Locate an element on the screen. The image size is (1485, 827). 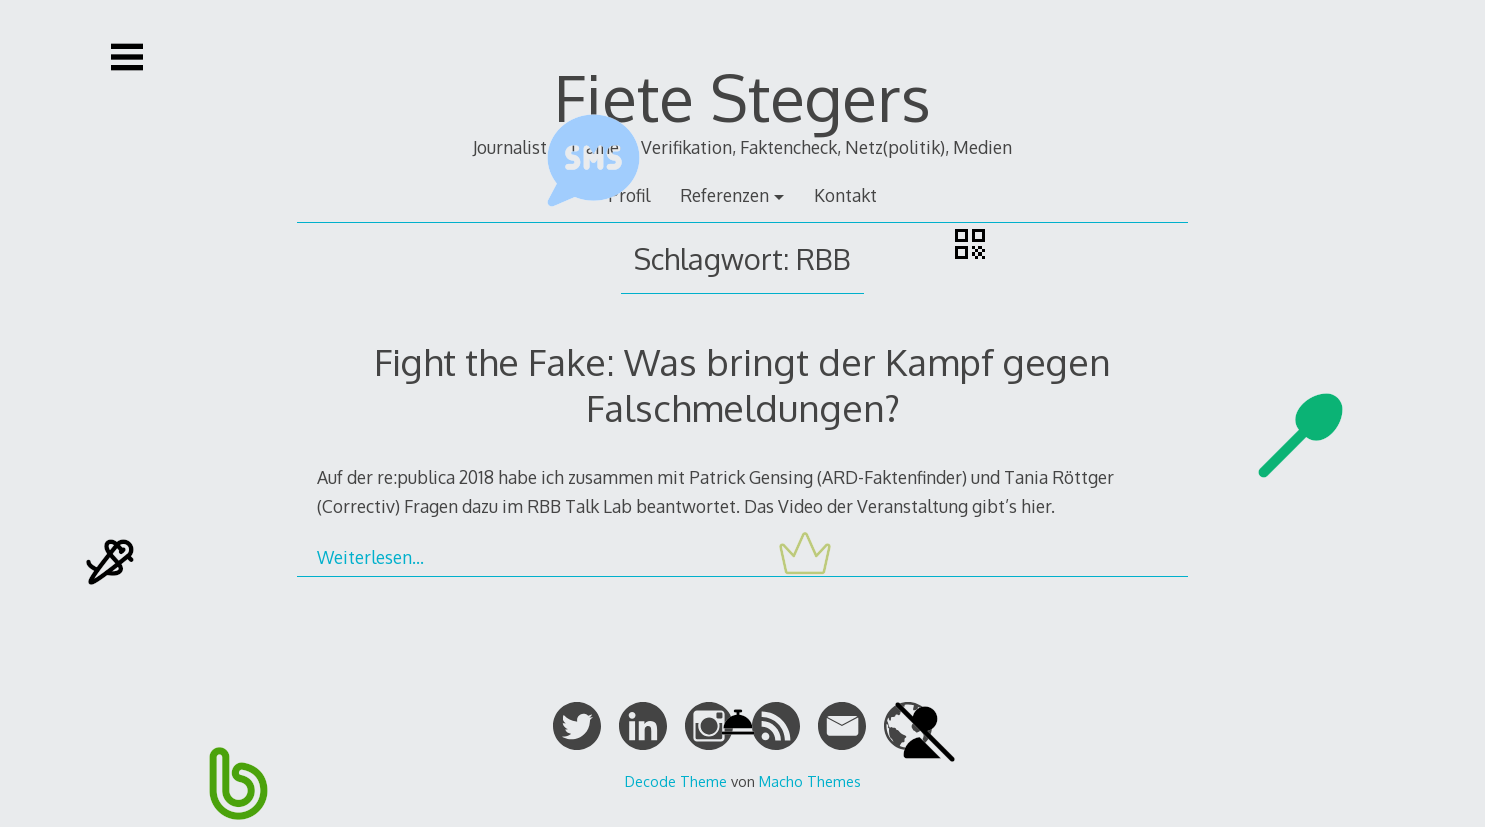
request assistance or customer service is located at coordinates (738, 722).